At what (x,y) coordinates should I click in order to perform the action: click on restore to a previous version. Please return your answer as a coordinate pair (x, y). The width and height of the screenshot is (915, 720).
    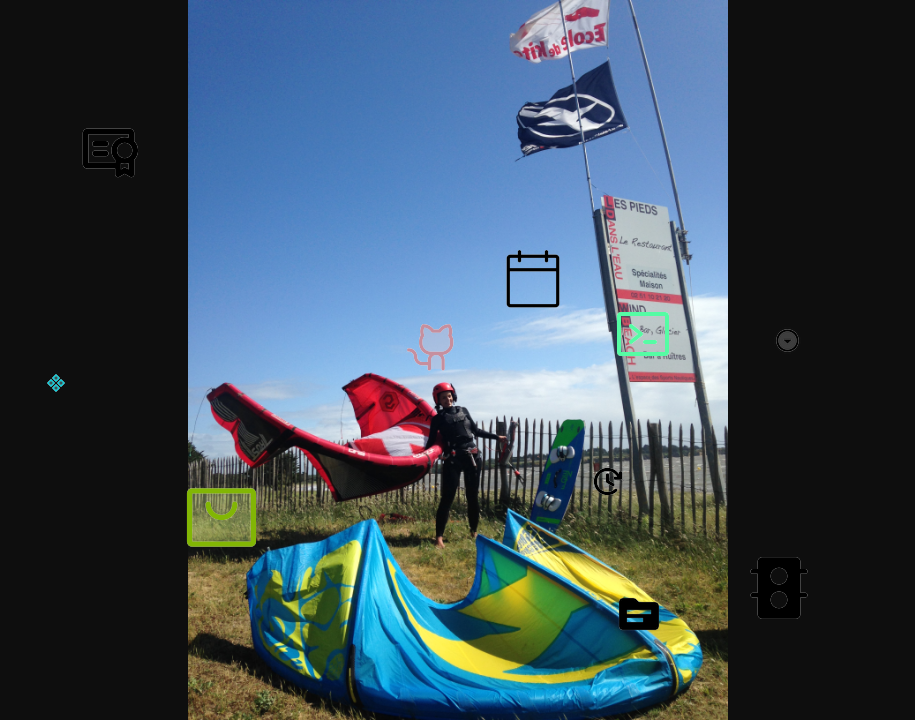
    Looking at the image, I should click on (607, 481).